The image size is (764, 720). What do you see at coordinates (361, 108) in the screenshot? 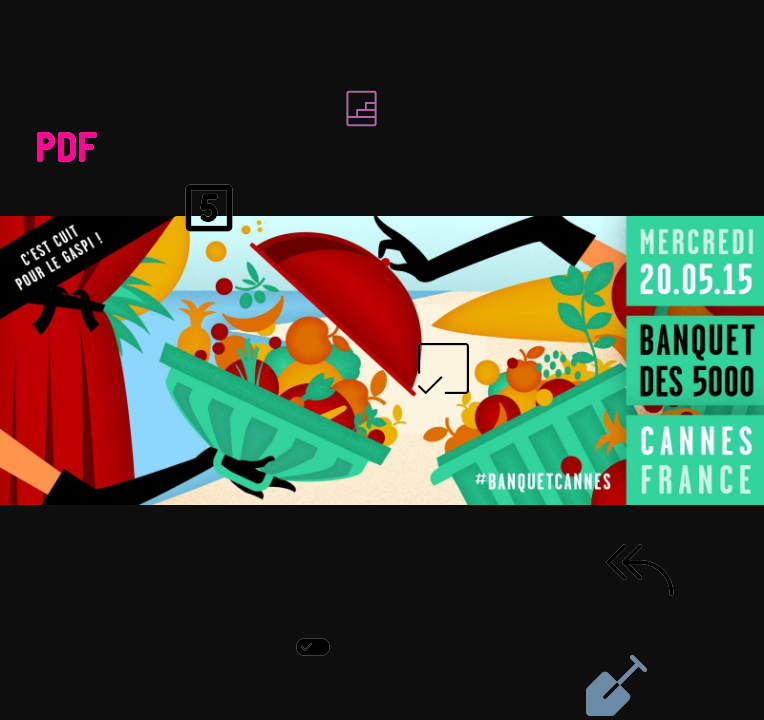
I see `access stairway or floor navigation` at bounding box center [361, 108].